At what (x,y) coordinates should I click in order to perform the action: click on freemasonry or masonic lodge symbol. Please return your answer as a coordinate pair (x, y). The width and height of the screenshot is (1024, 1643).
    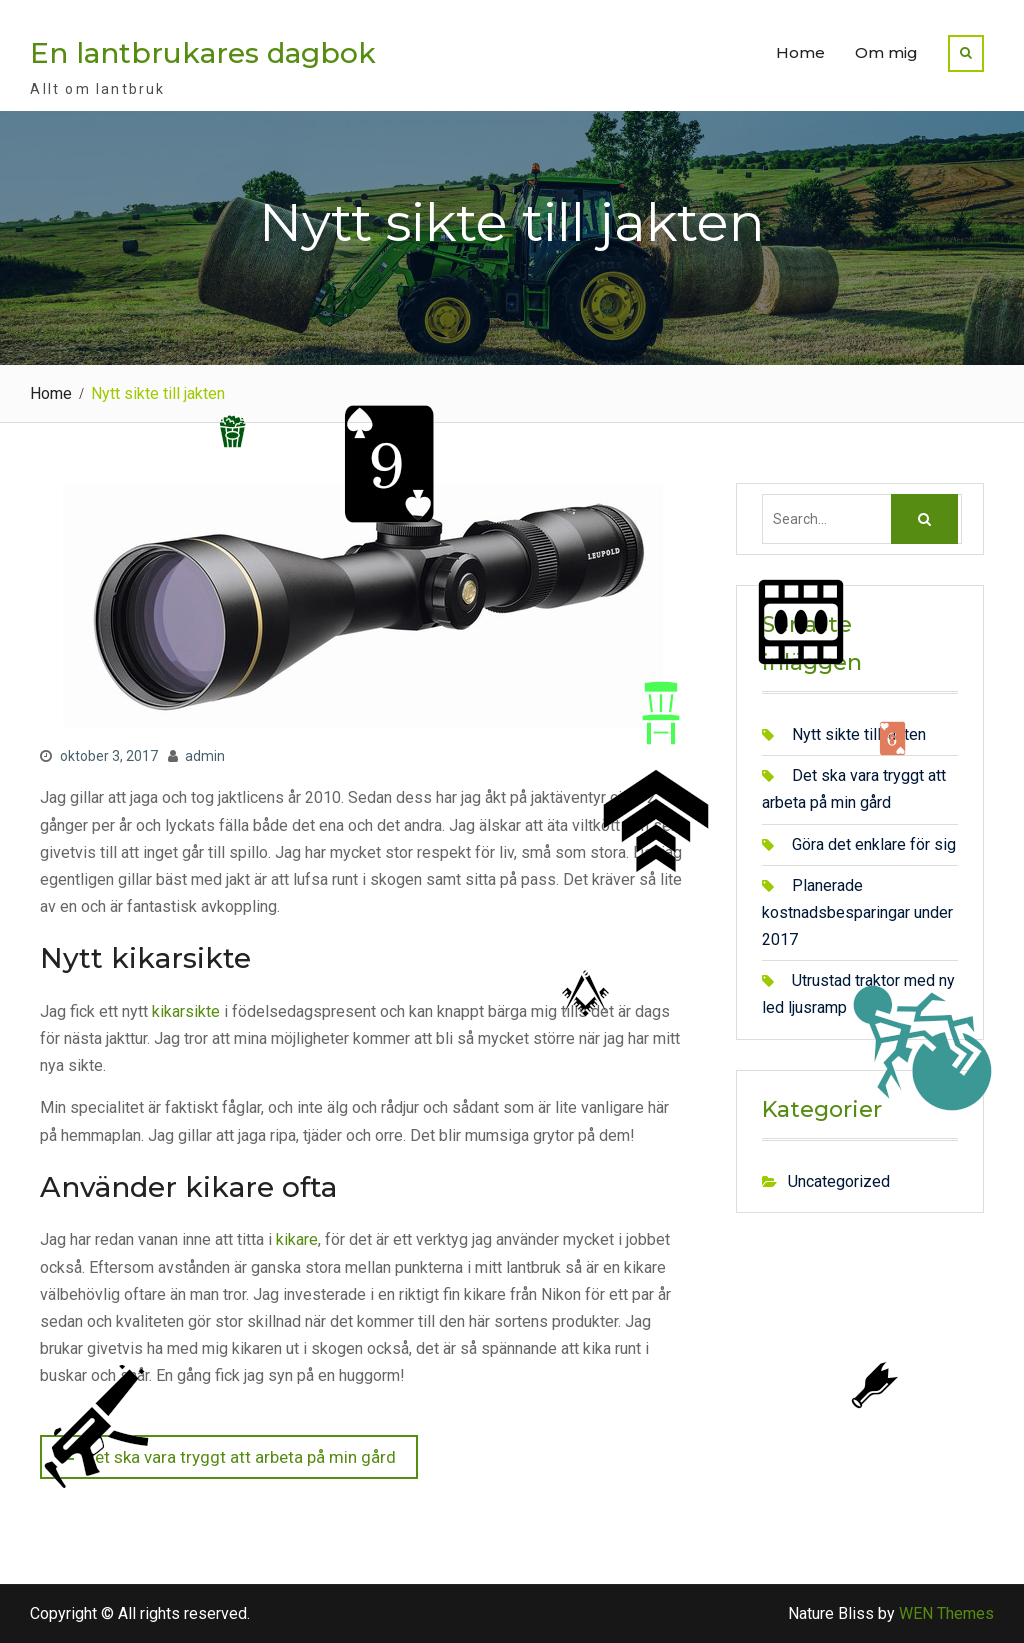
    Looking at the image, I should click on (585, 993).